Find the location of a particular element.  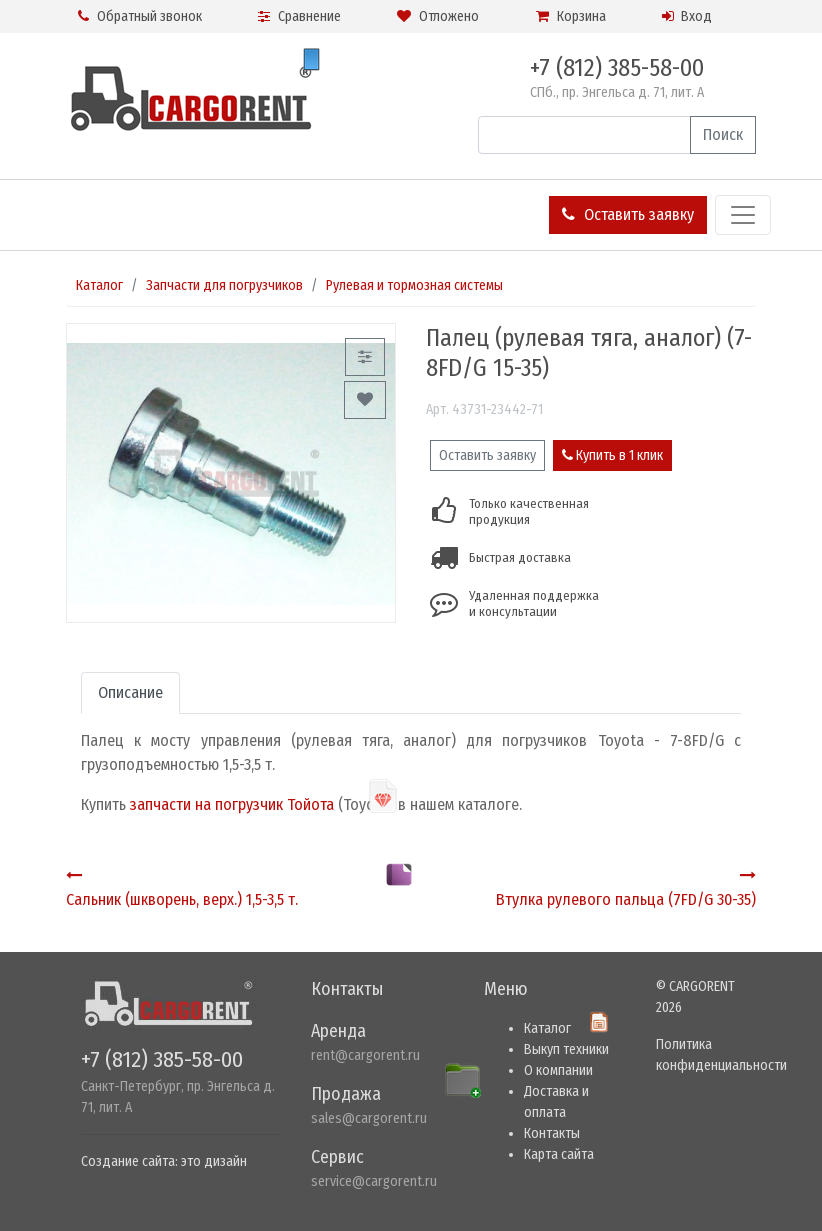

change desktop wallpaper settings is located at coordinates (399, 874).